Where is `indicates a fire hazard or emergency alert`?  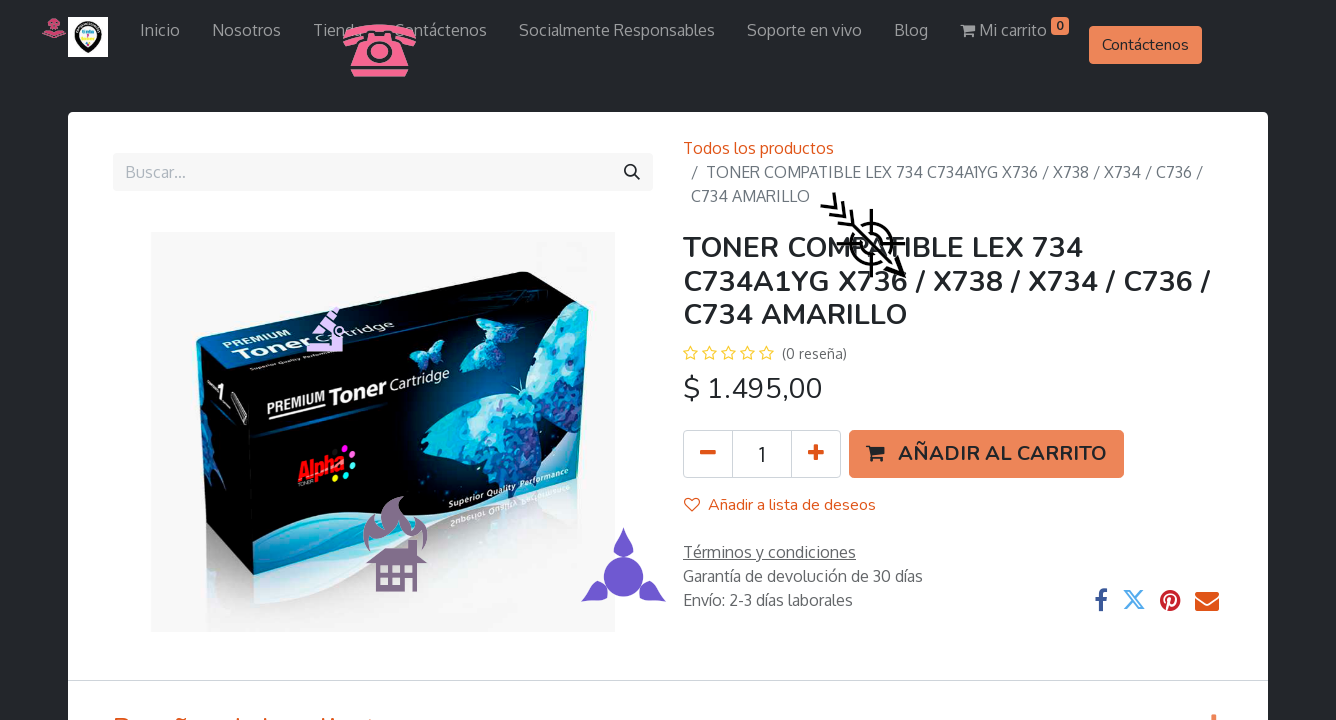 indicates a fire hazard or emergency alert is located at coordinates (396, 544).